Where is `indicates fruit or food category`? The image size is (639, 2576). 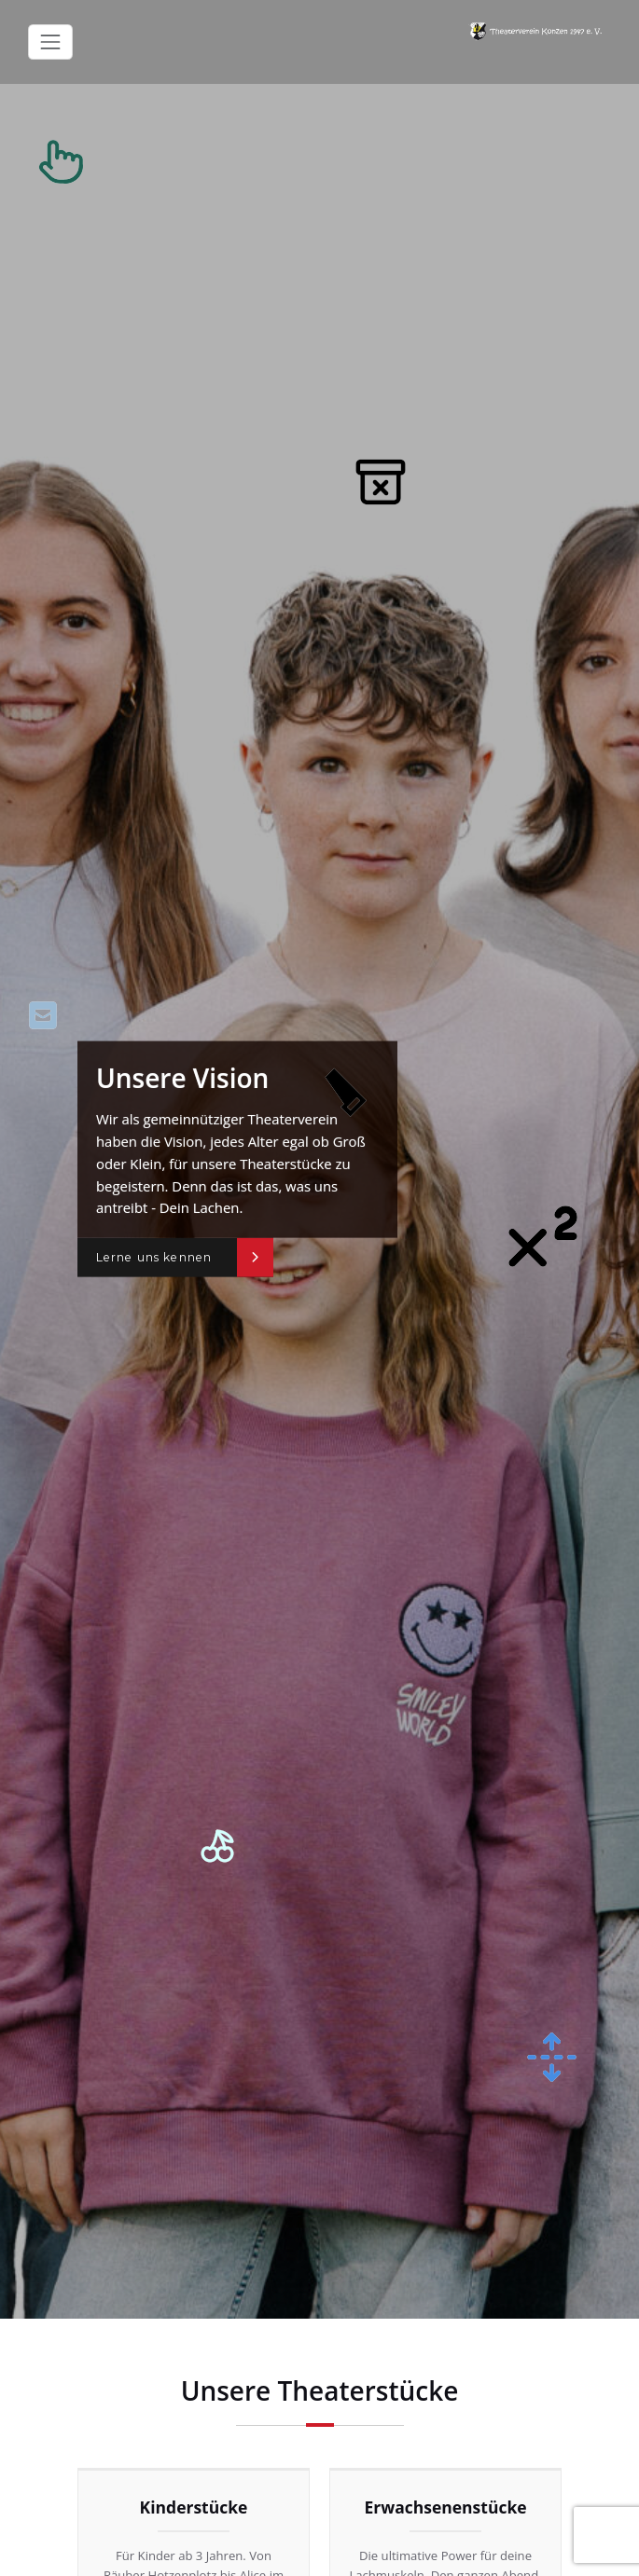 indicates fruit or food category is located at coordinates (217, 1846).